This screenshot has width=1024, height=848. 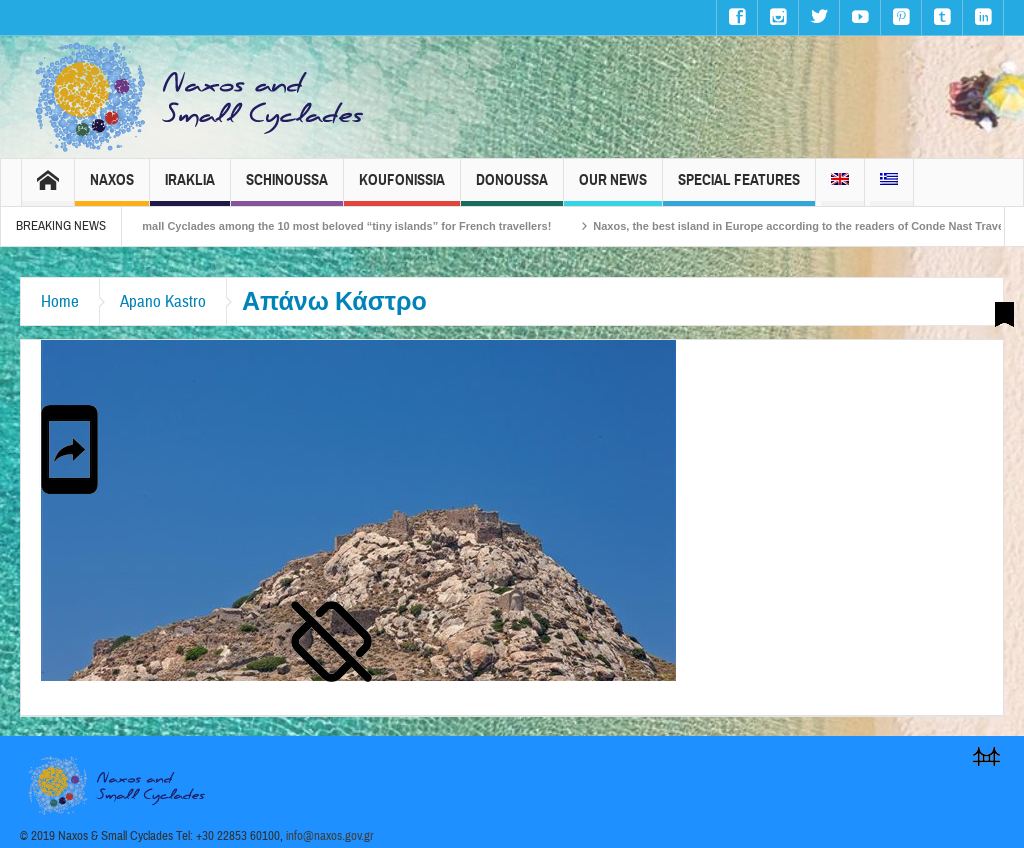 I want to click on share your mobile screen with others, so click(x=69, y=449).